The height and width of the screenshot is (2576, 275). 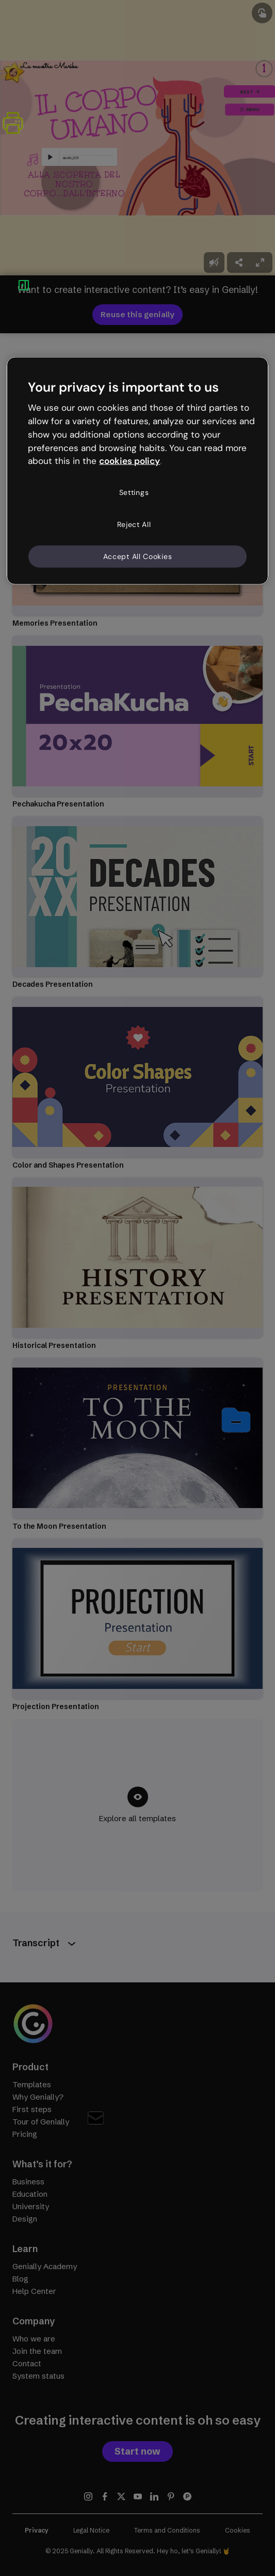 What do you see at coordinates (13, 123) in the screenshot?
I see `print the current document` at bounding box center [13, 123].